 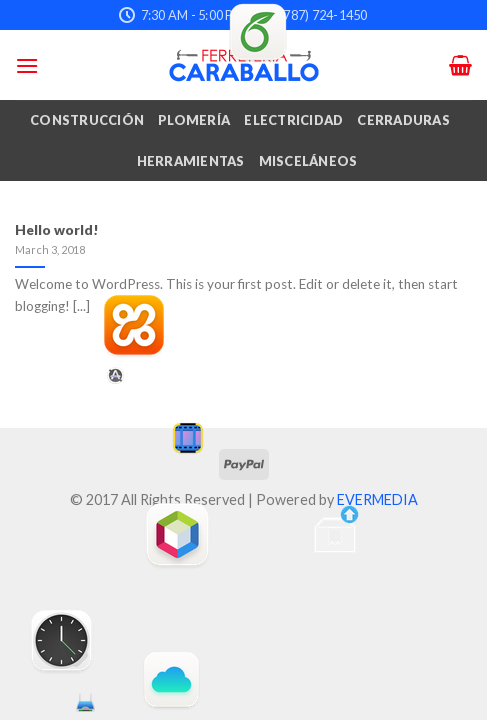 What do you see at coordinates (134, 325) in the screenshot?
I see `launch xampp local server application` at bounding box center [134, 325].